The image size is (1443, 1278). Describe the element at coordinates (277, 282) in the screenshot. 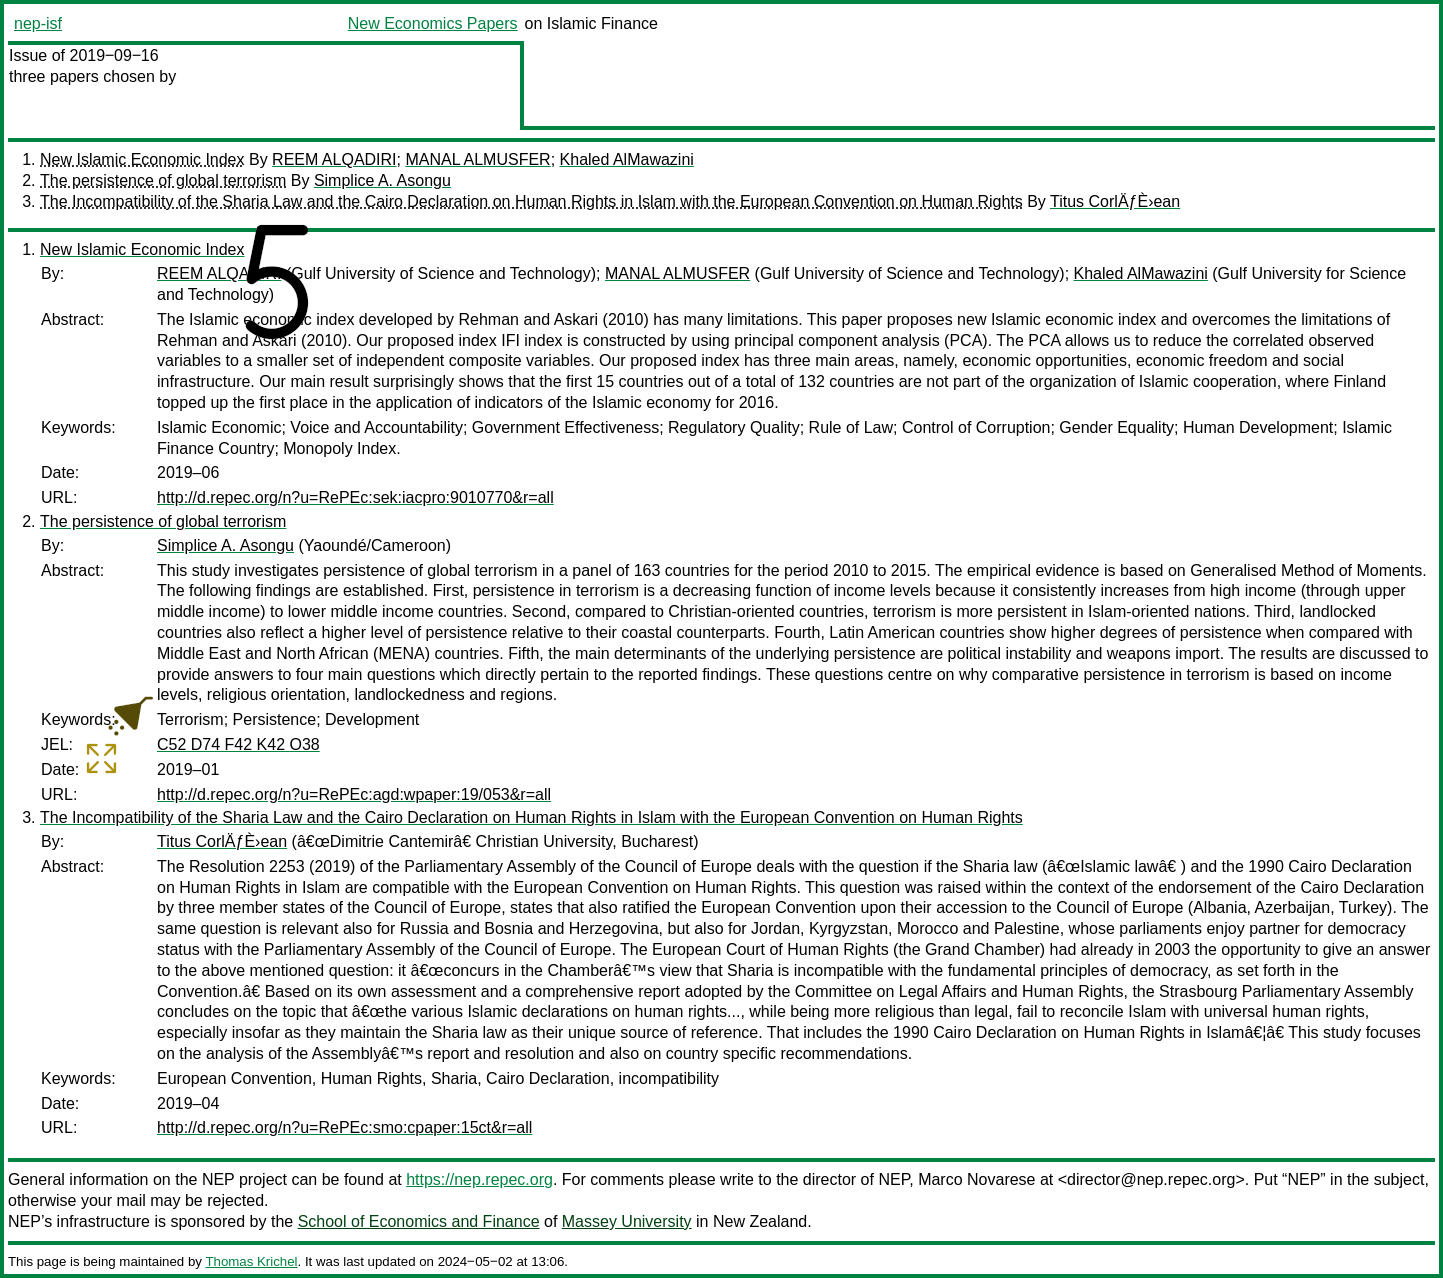

I see `indicates the number five in a list or sequence` at that location.